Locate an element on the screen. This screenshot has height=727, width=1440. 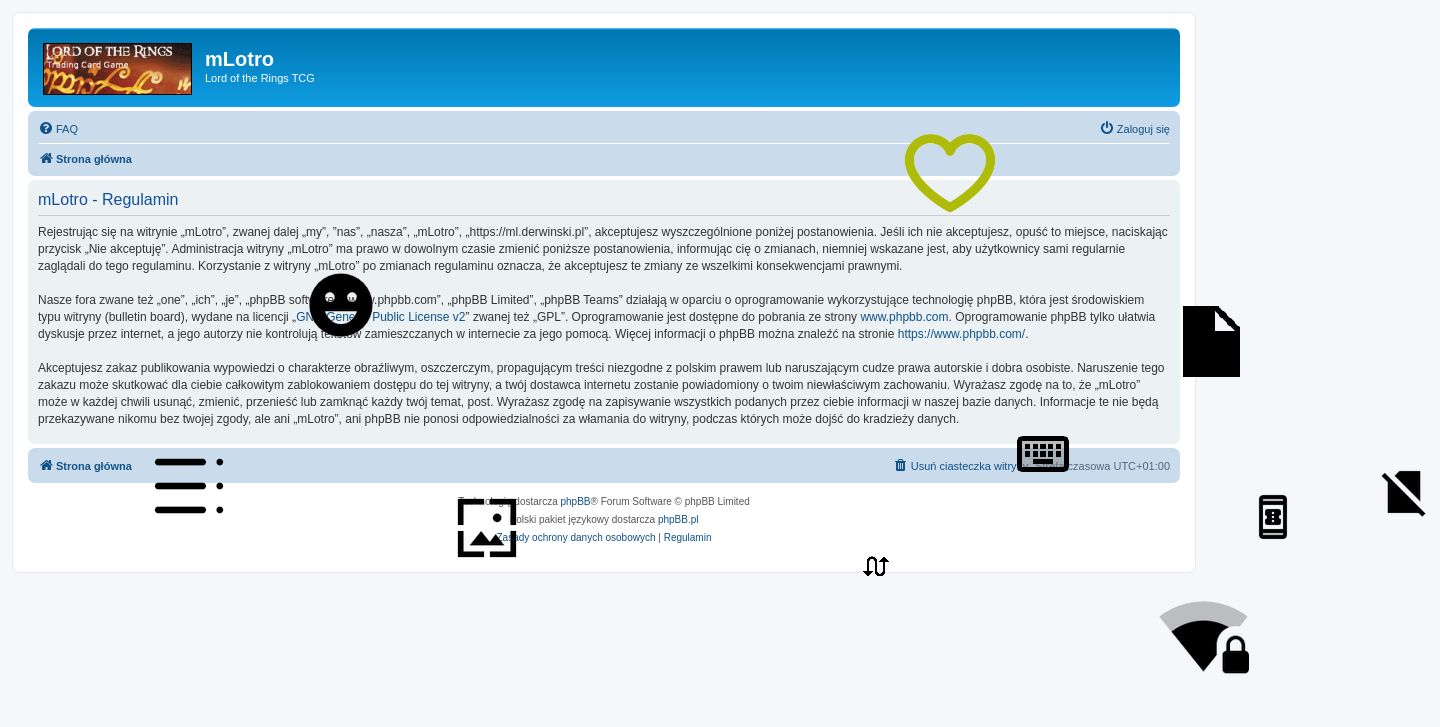
book a ticket or reservation online is located at coordinates (1273, 517).